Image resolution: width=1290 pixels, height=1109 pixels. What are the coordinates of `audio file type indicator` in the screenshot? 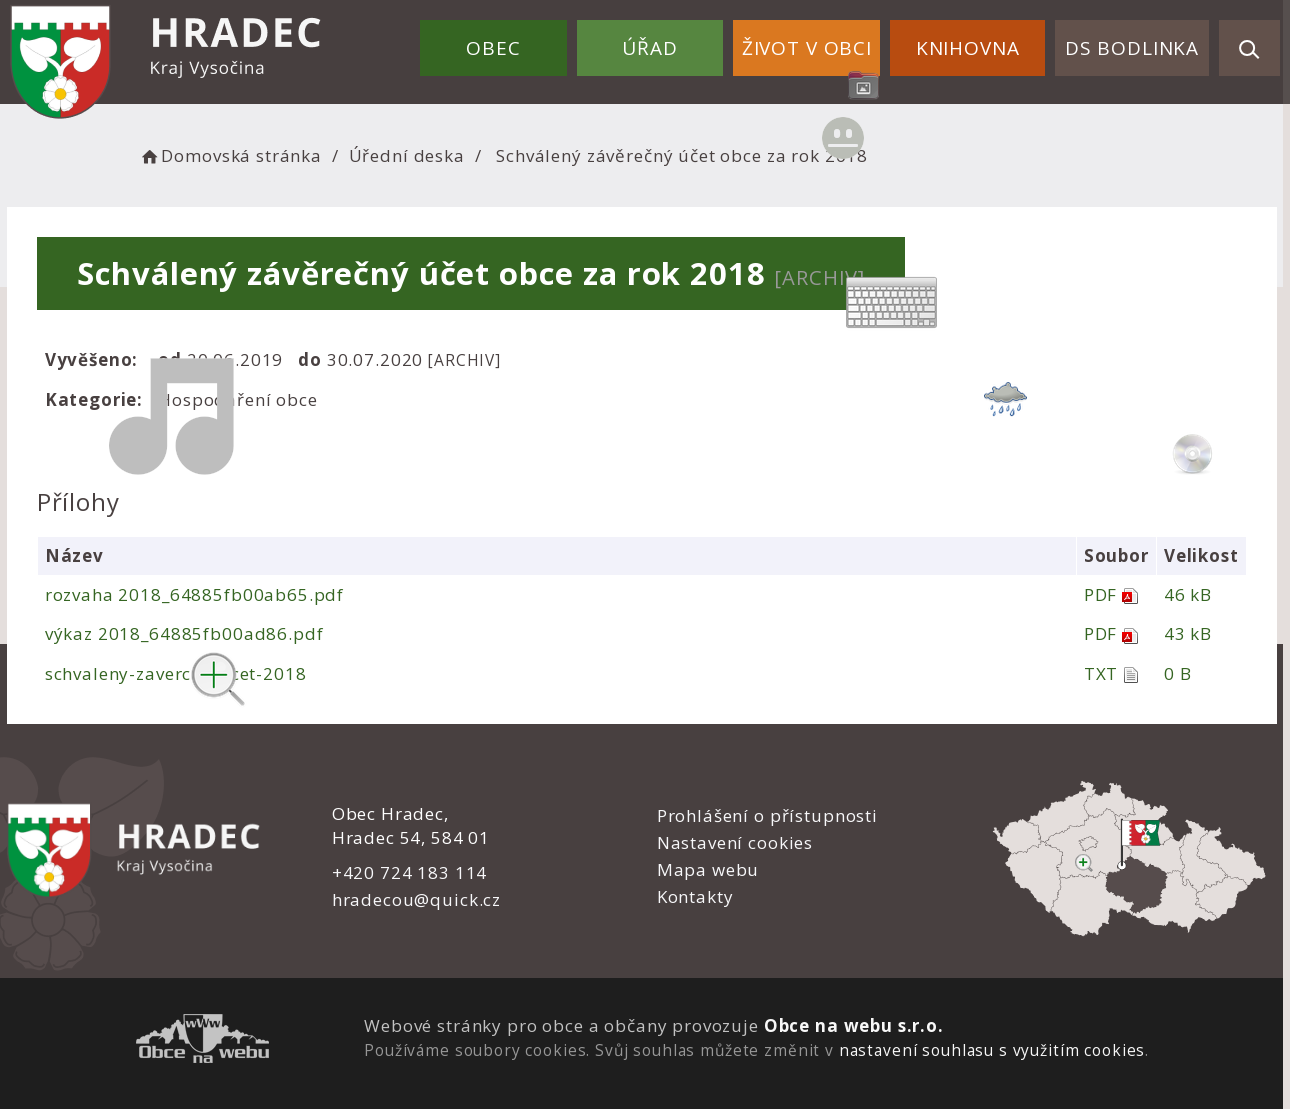 It's located at (175, 416).